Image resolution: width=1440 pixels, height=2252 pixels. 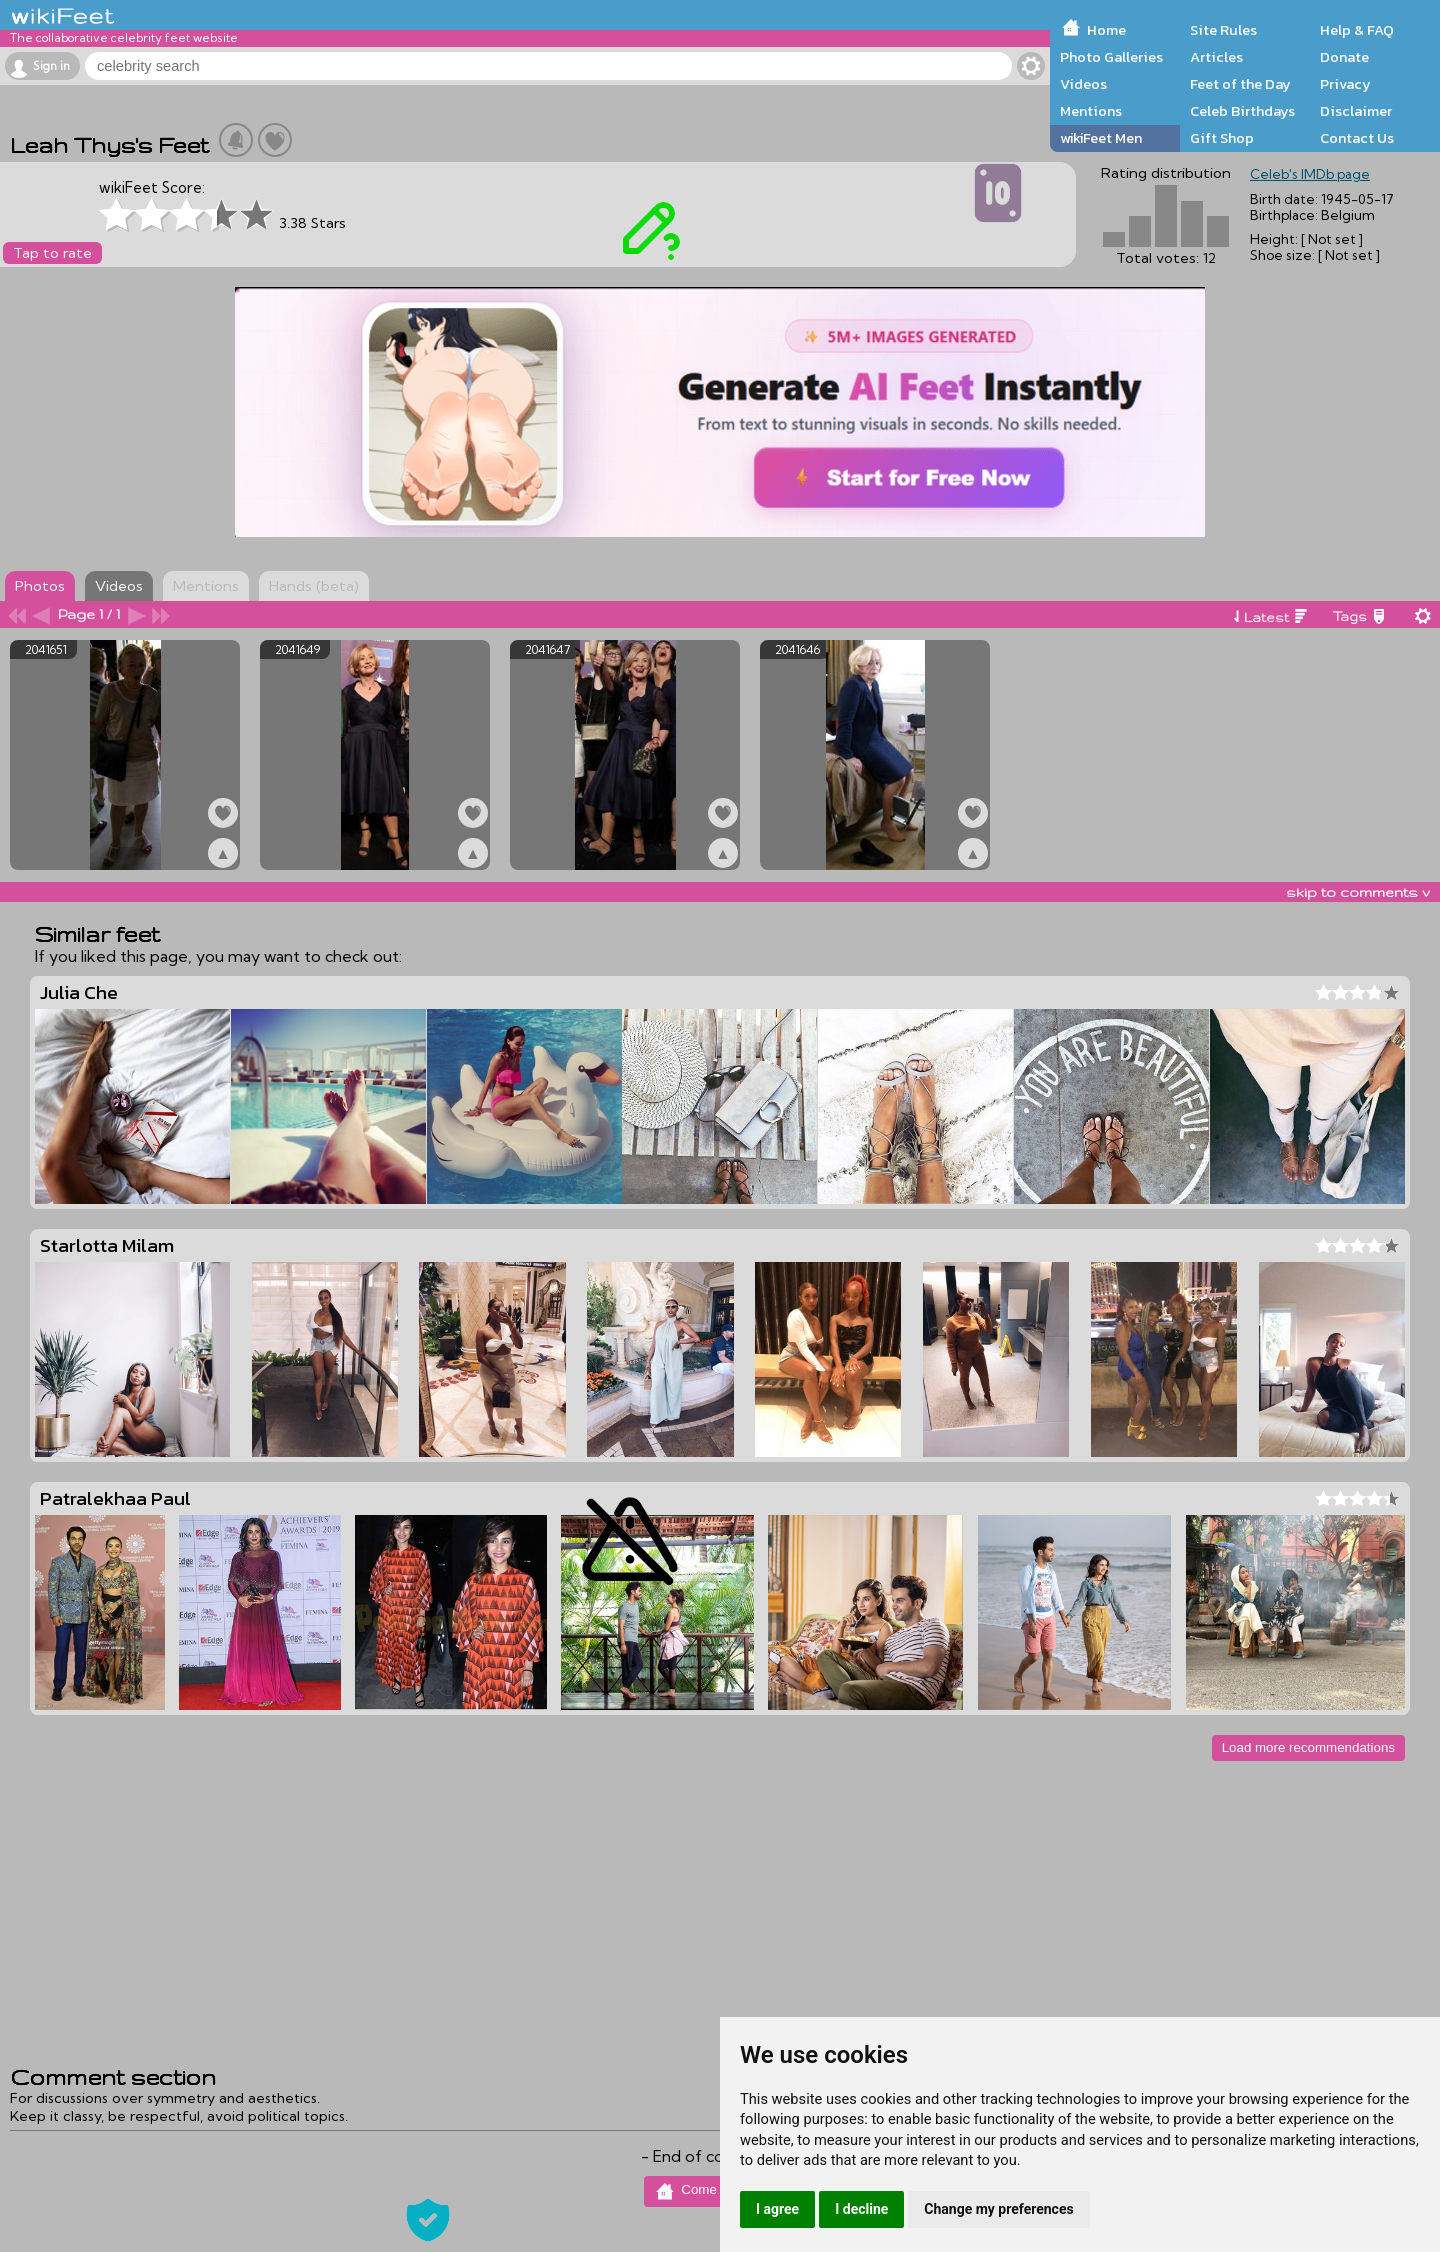 What do you see at coordinates (650, 227) in the screenshot?
I see `edit help or writing assistance` at bounding box center [650, 227].